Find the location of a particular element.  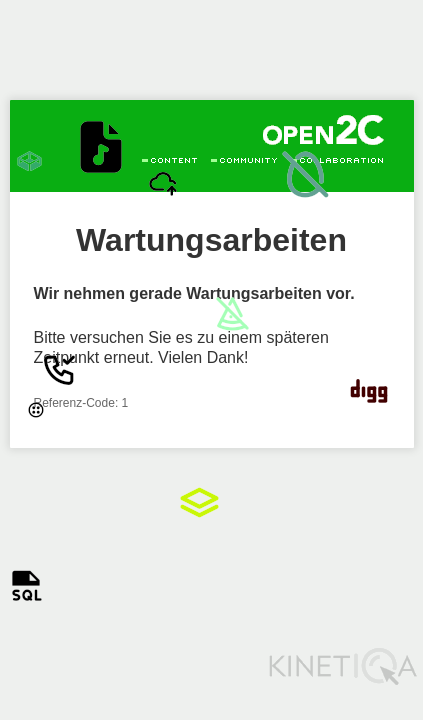

open an audio or music file is located at coordinates (101, 147).